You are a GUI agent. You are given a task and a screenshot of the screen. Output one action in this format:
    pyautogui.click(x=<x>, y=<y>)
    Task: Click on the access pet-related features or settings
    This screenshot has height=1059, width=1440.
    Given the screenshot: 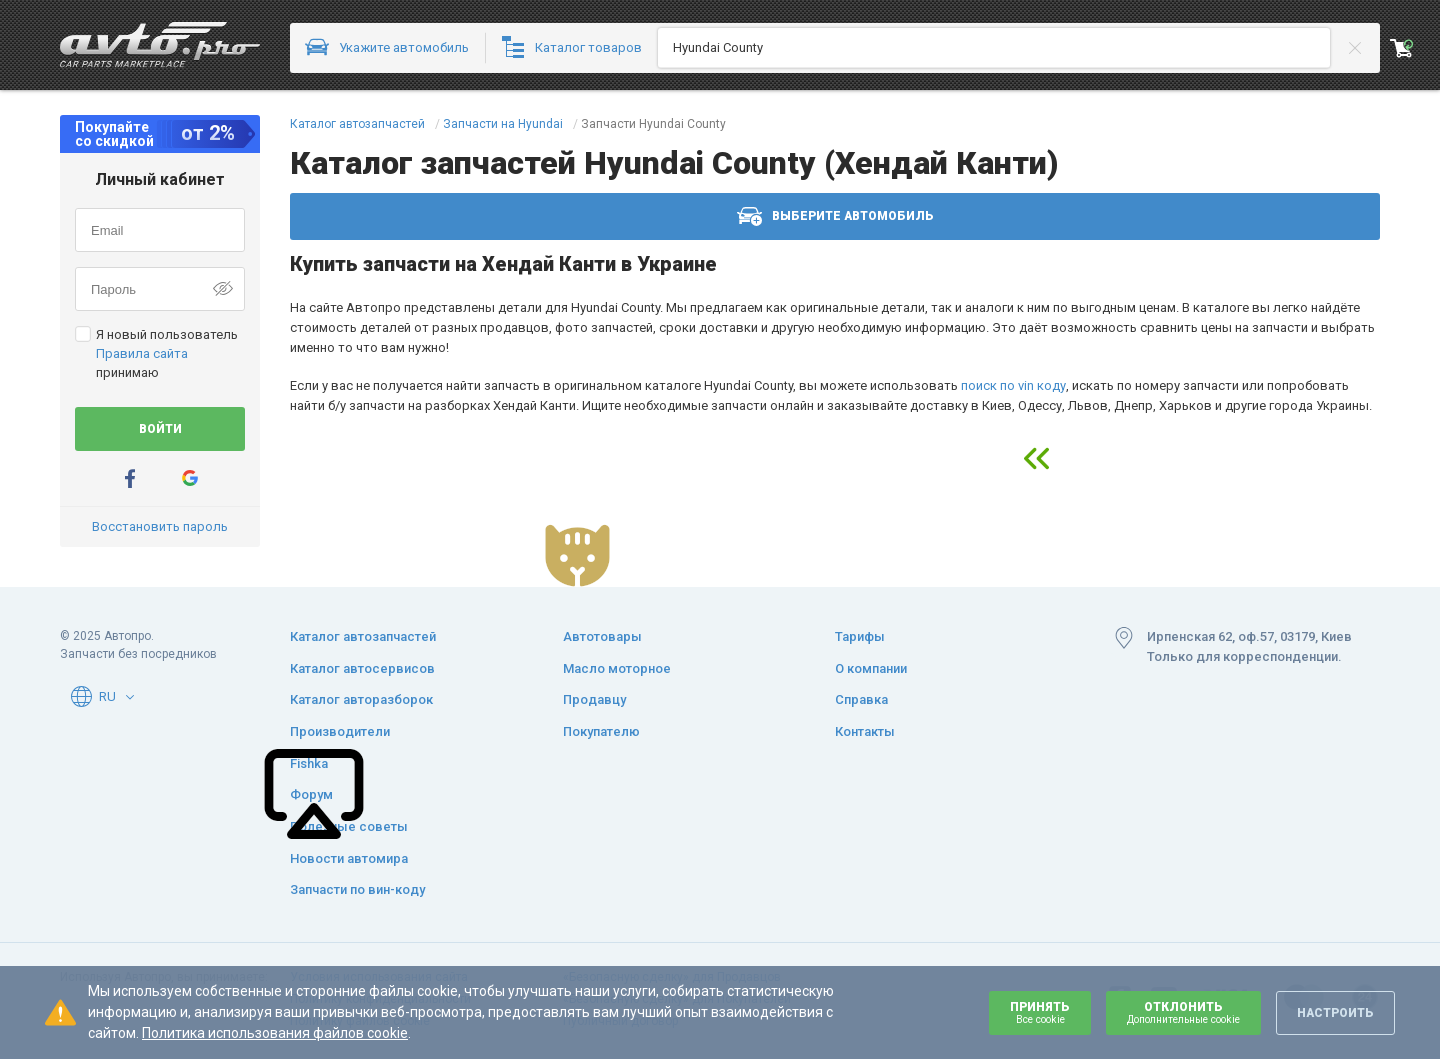 What is the action you would take?
    pyautogui.click(x=577, y=554)
    